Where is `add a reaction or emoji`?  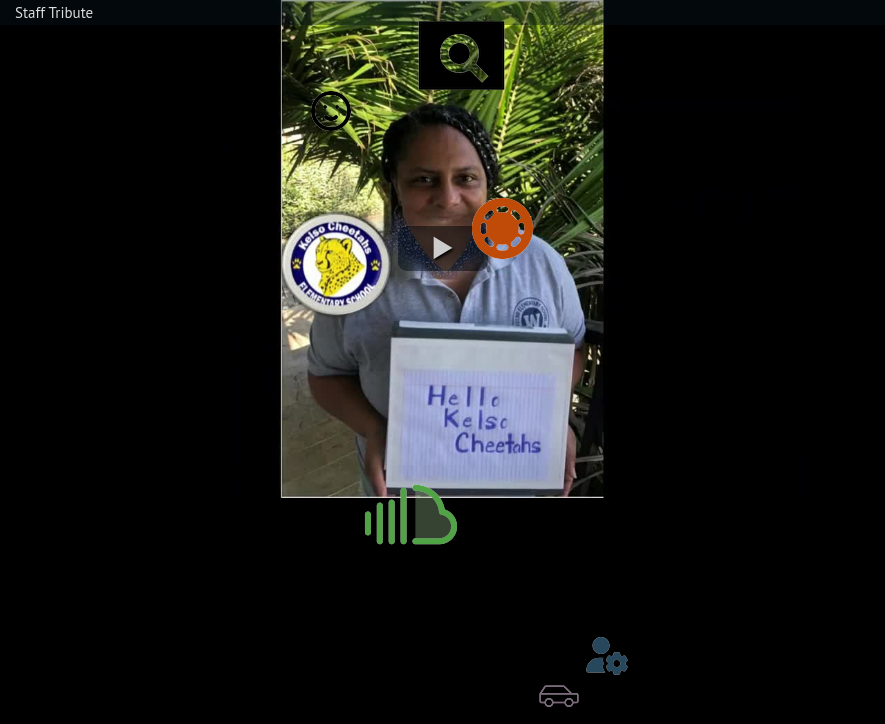
add a reaction or emoji is located at coordinates (331, 111).